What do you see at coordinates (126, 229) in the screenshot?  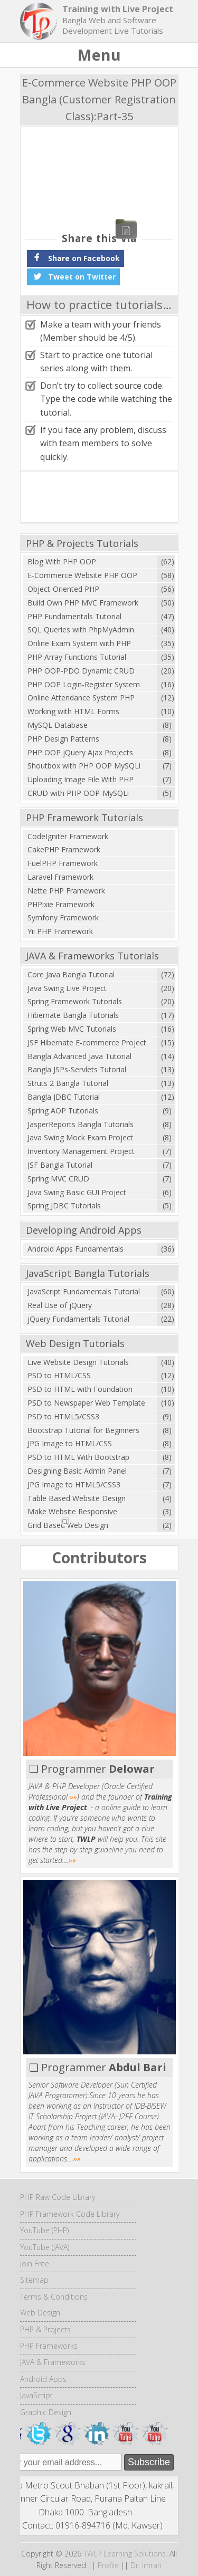 I see `open your documents folder` at bounding box center [126, 229].